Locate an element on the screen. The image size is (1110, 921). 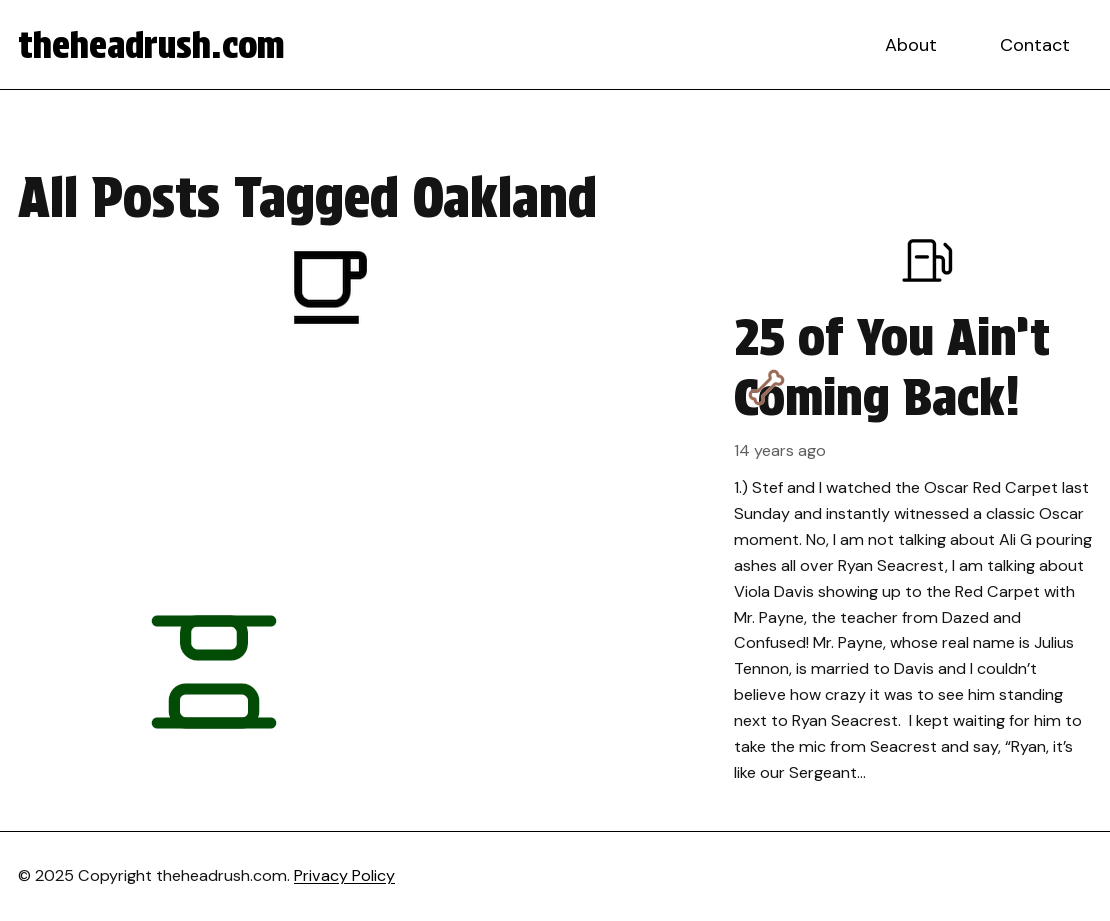
find nearby gas stations is located at coordinates (925, 260).